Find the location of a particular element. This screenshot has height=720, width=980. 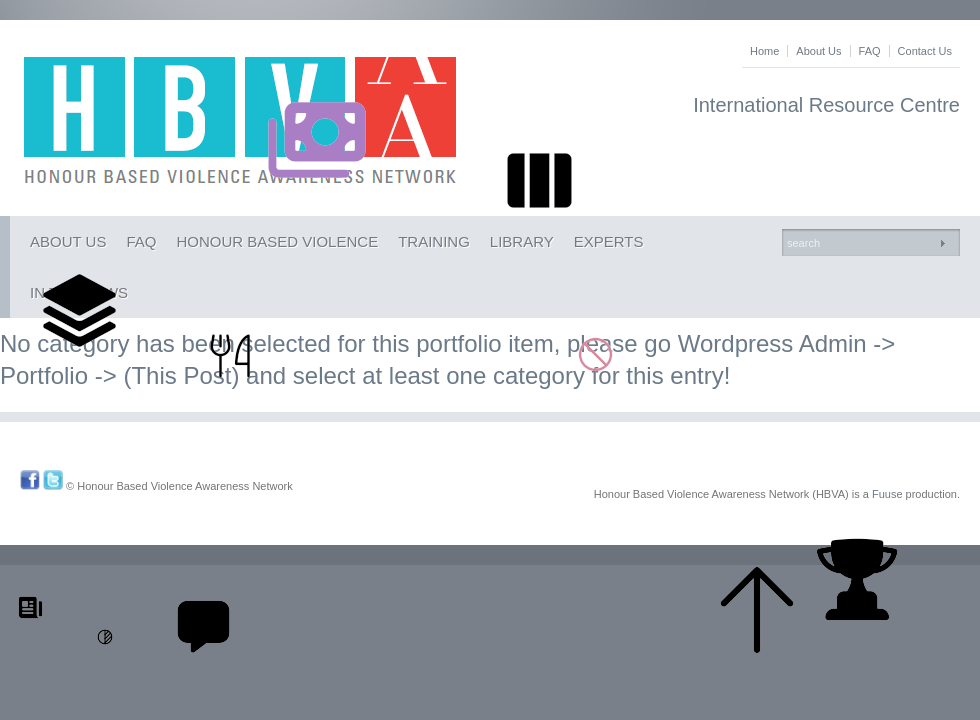

open messaging or chat is located at coordinates (203, 623).